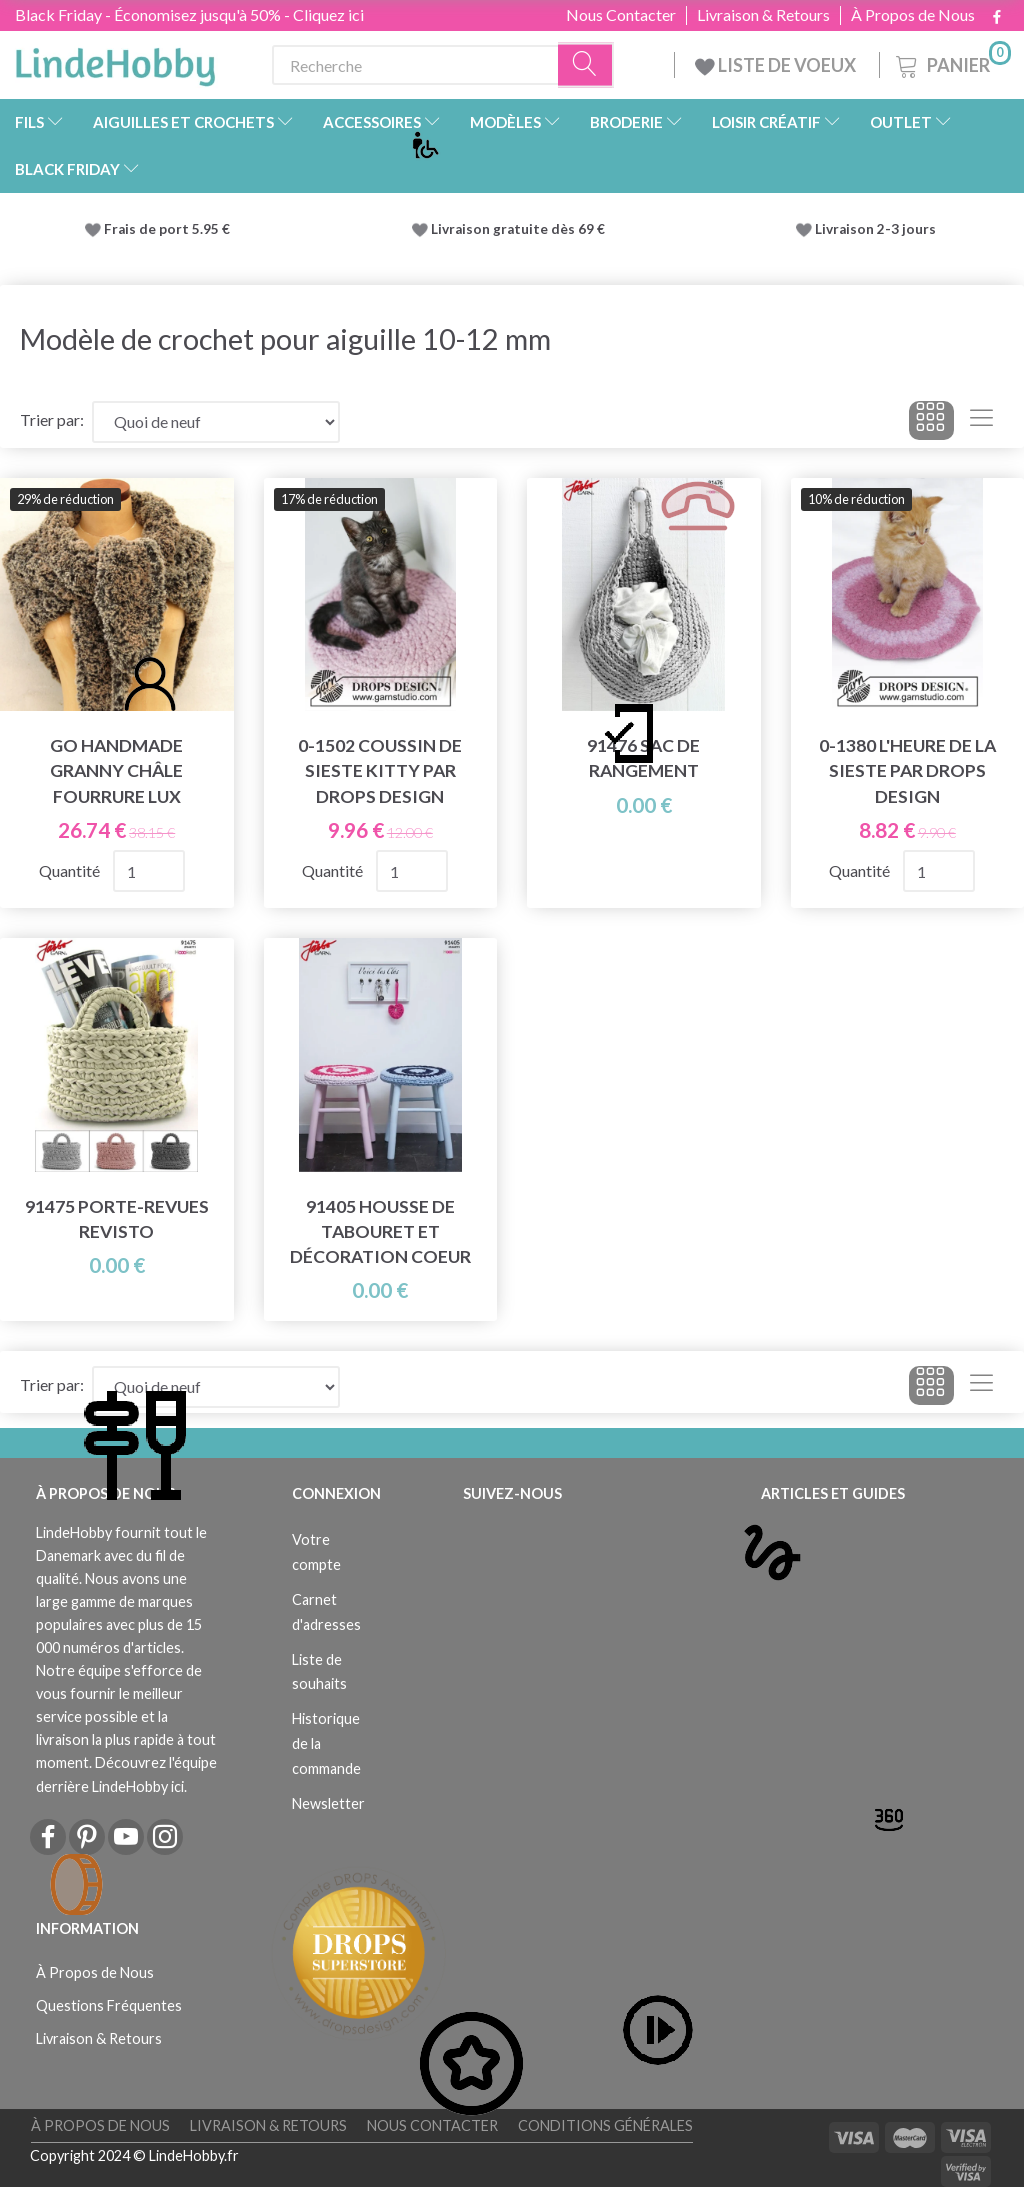 This screenshot has height=2187, width=1024. Describe the element at coordinates (628, 733) in the screenshot. I see `indicates mobile-optimized or responsive content` at that location.